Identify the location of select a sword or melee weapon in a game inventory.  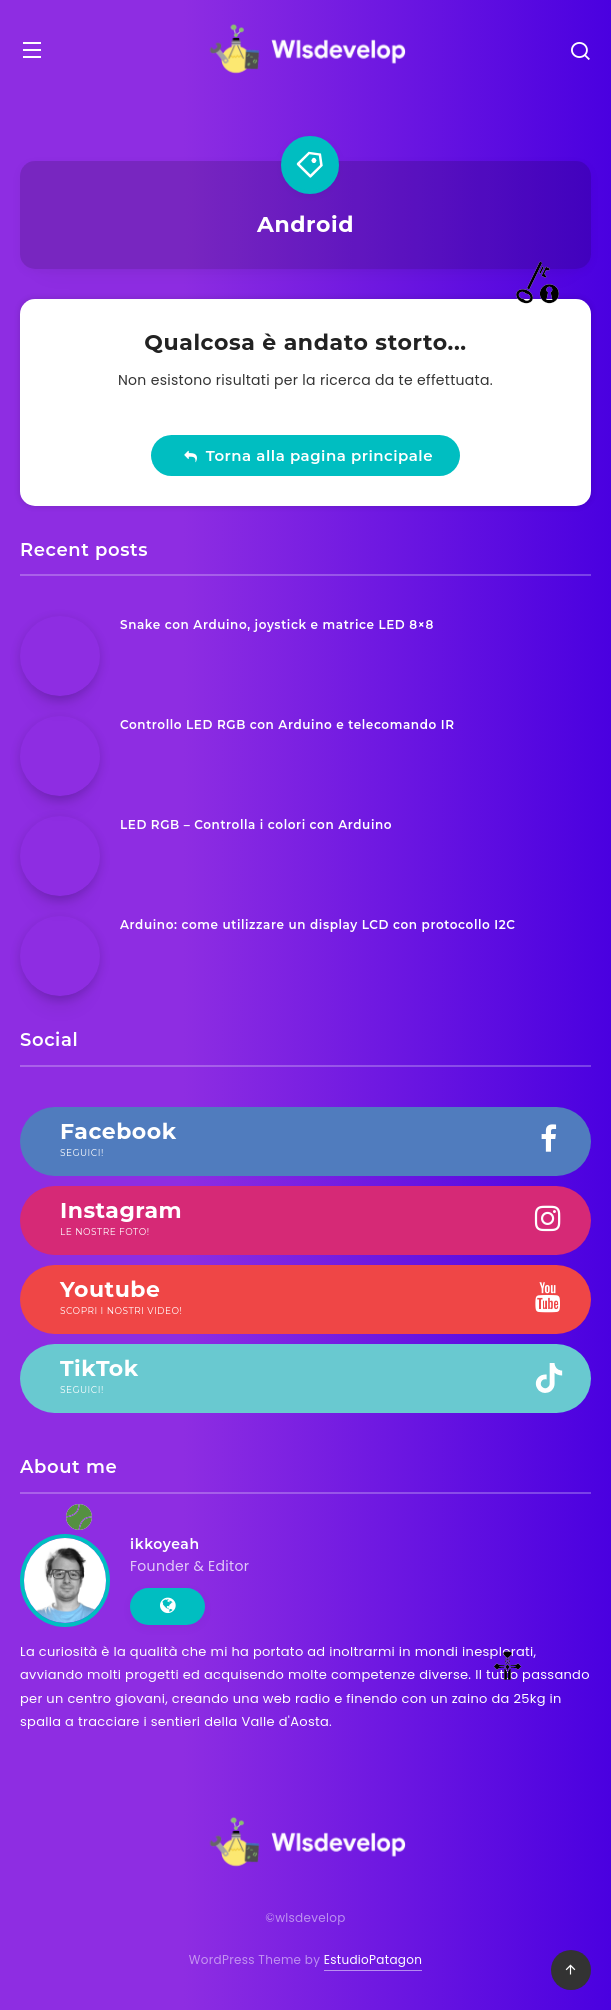
(507, 1665).